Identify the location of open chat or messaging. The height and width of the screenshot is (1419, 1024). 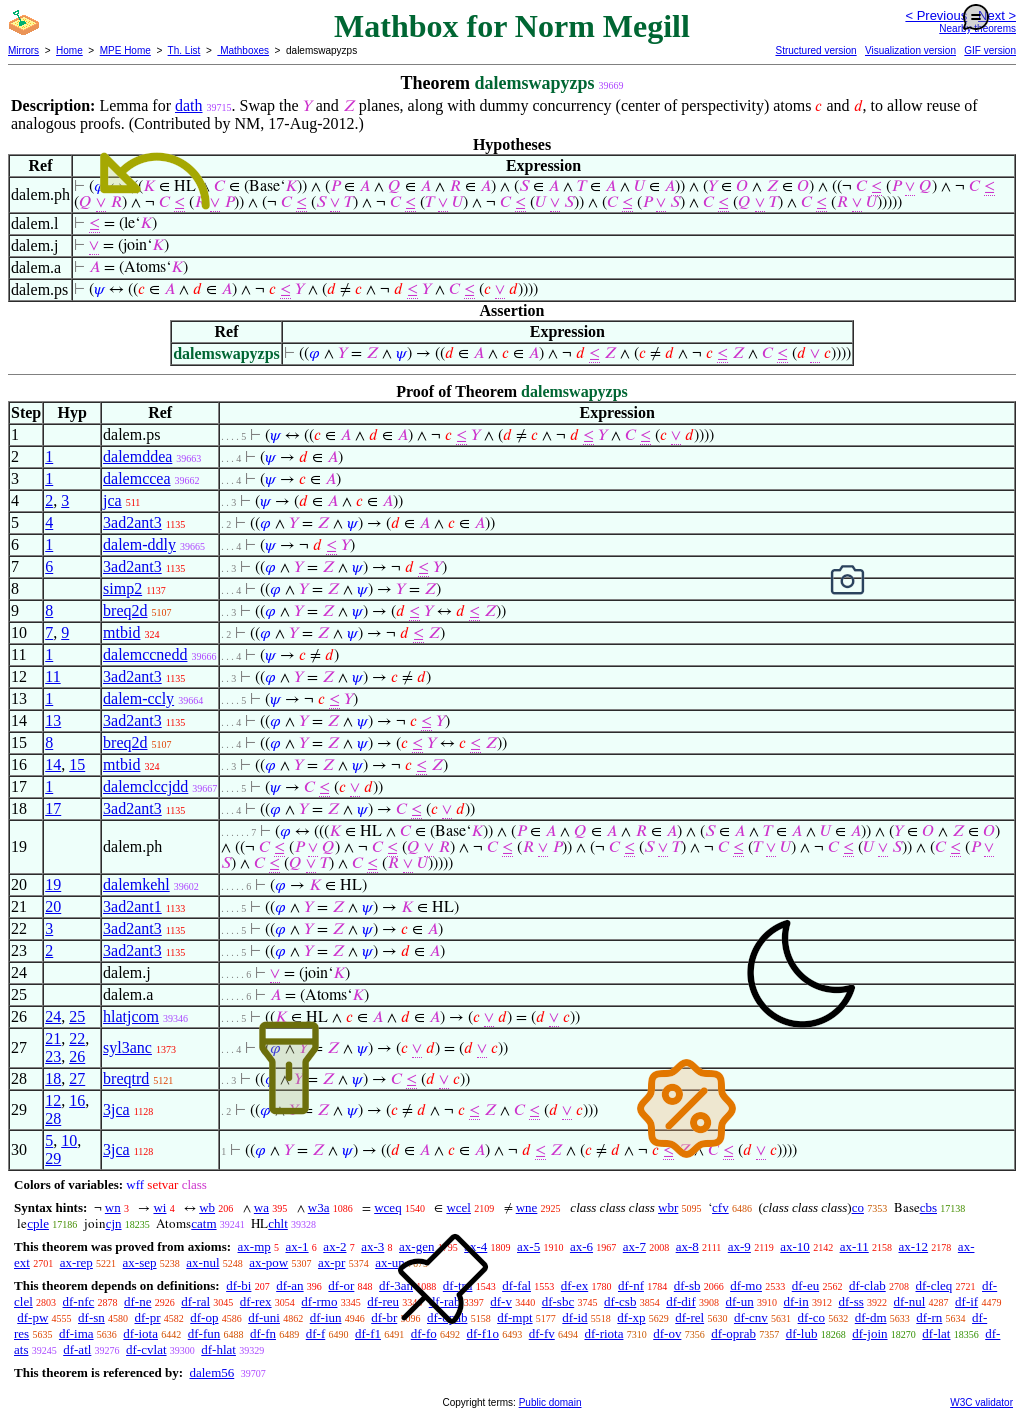
(976, 17).